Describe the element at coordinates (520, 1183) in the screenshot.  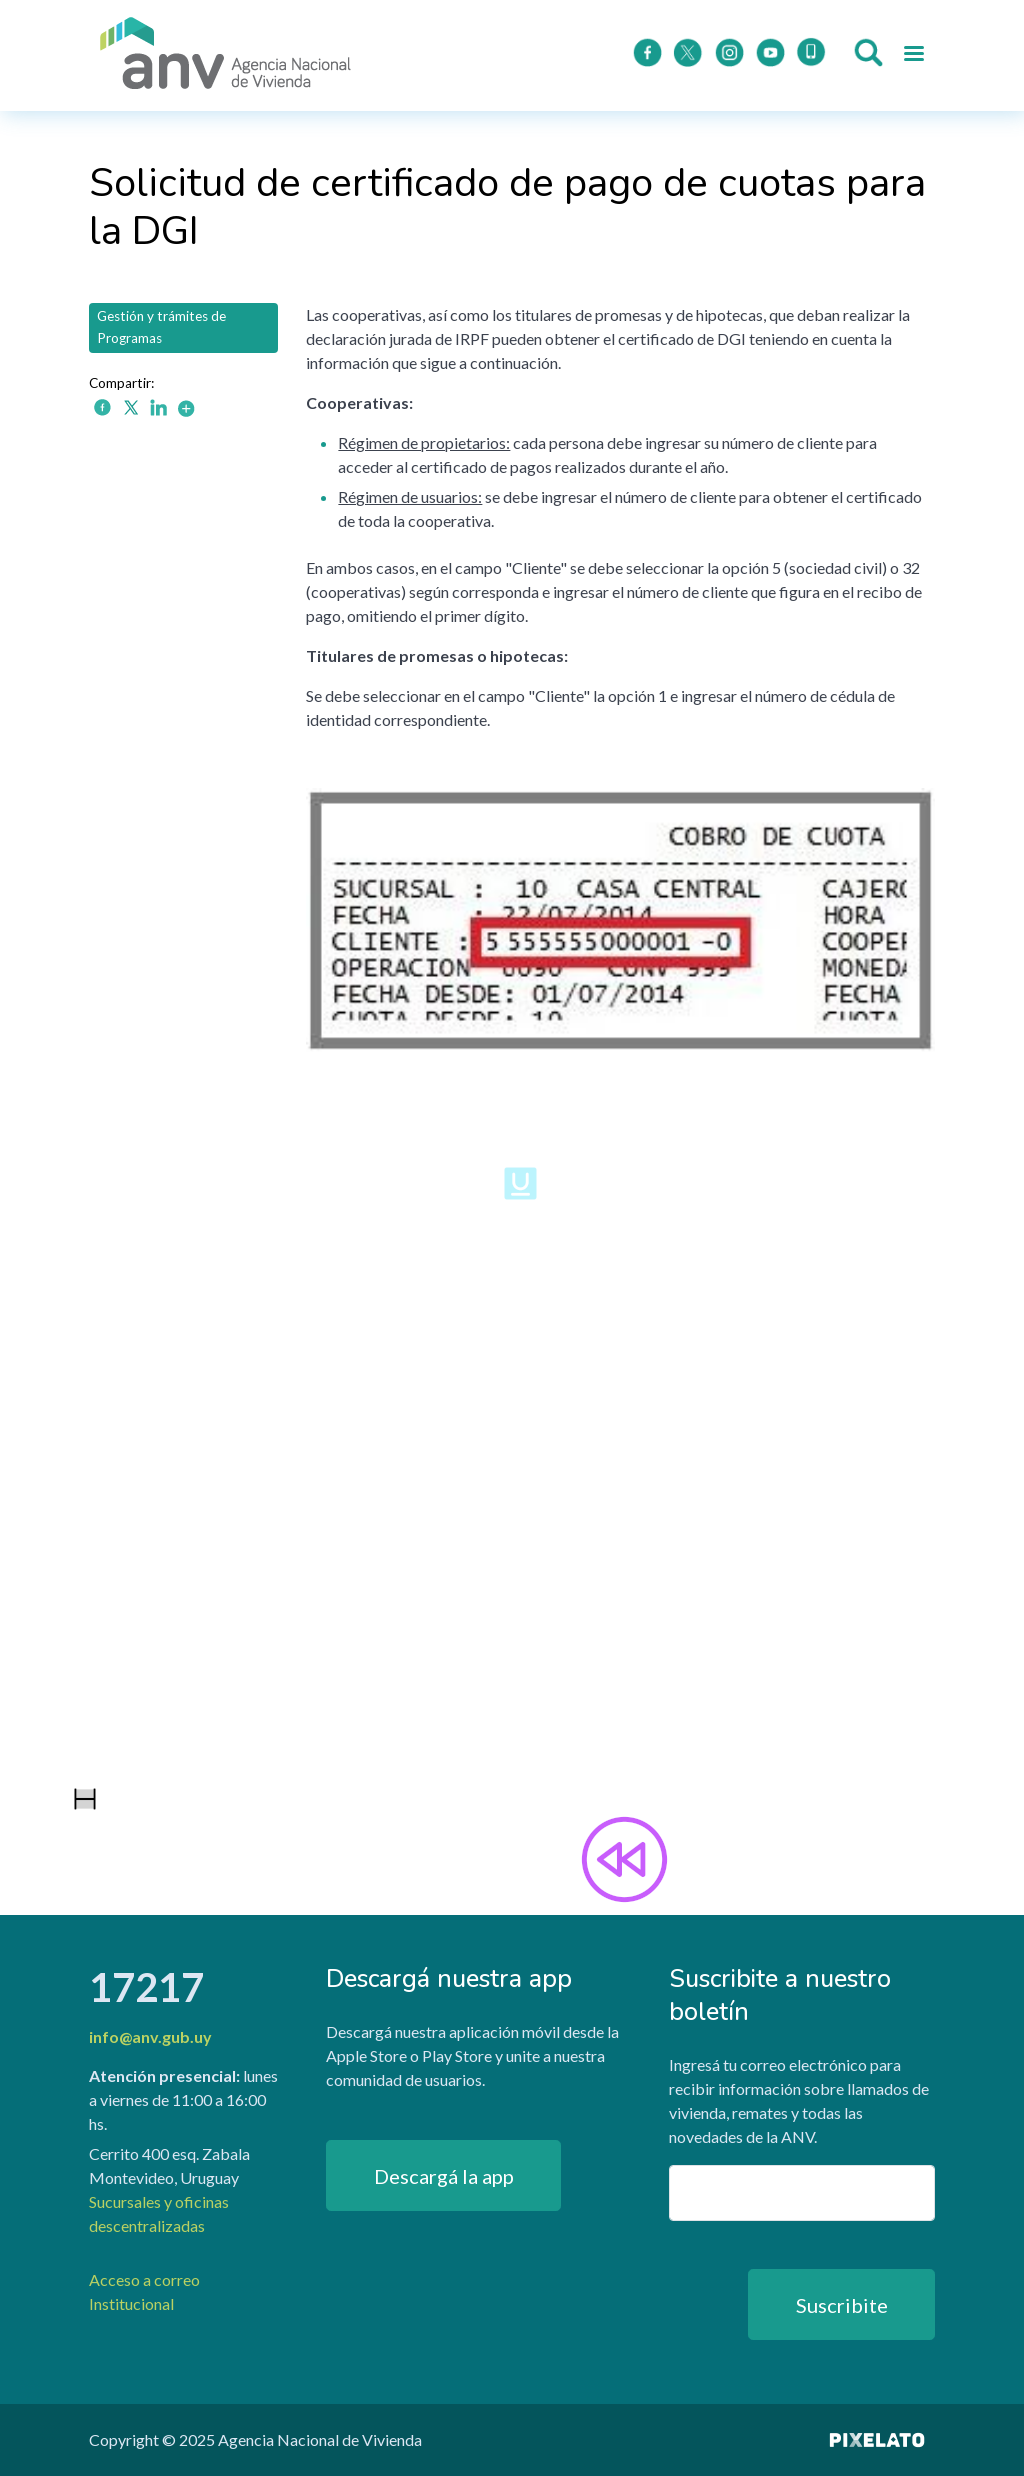
I see `apply underline formatting to selected text` at that location.